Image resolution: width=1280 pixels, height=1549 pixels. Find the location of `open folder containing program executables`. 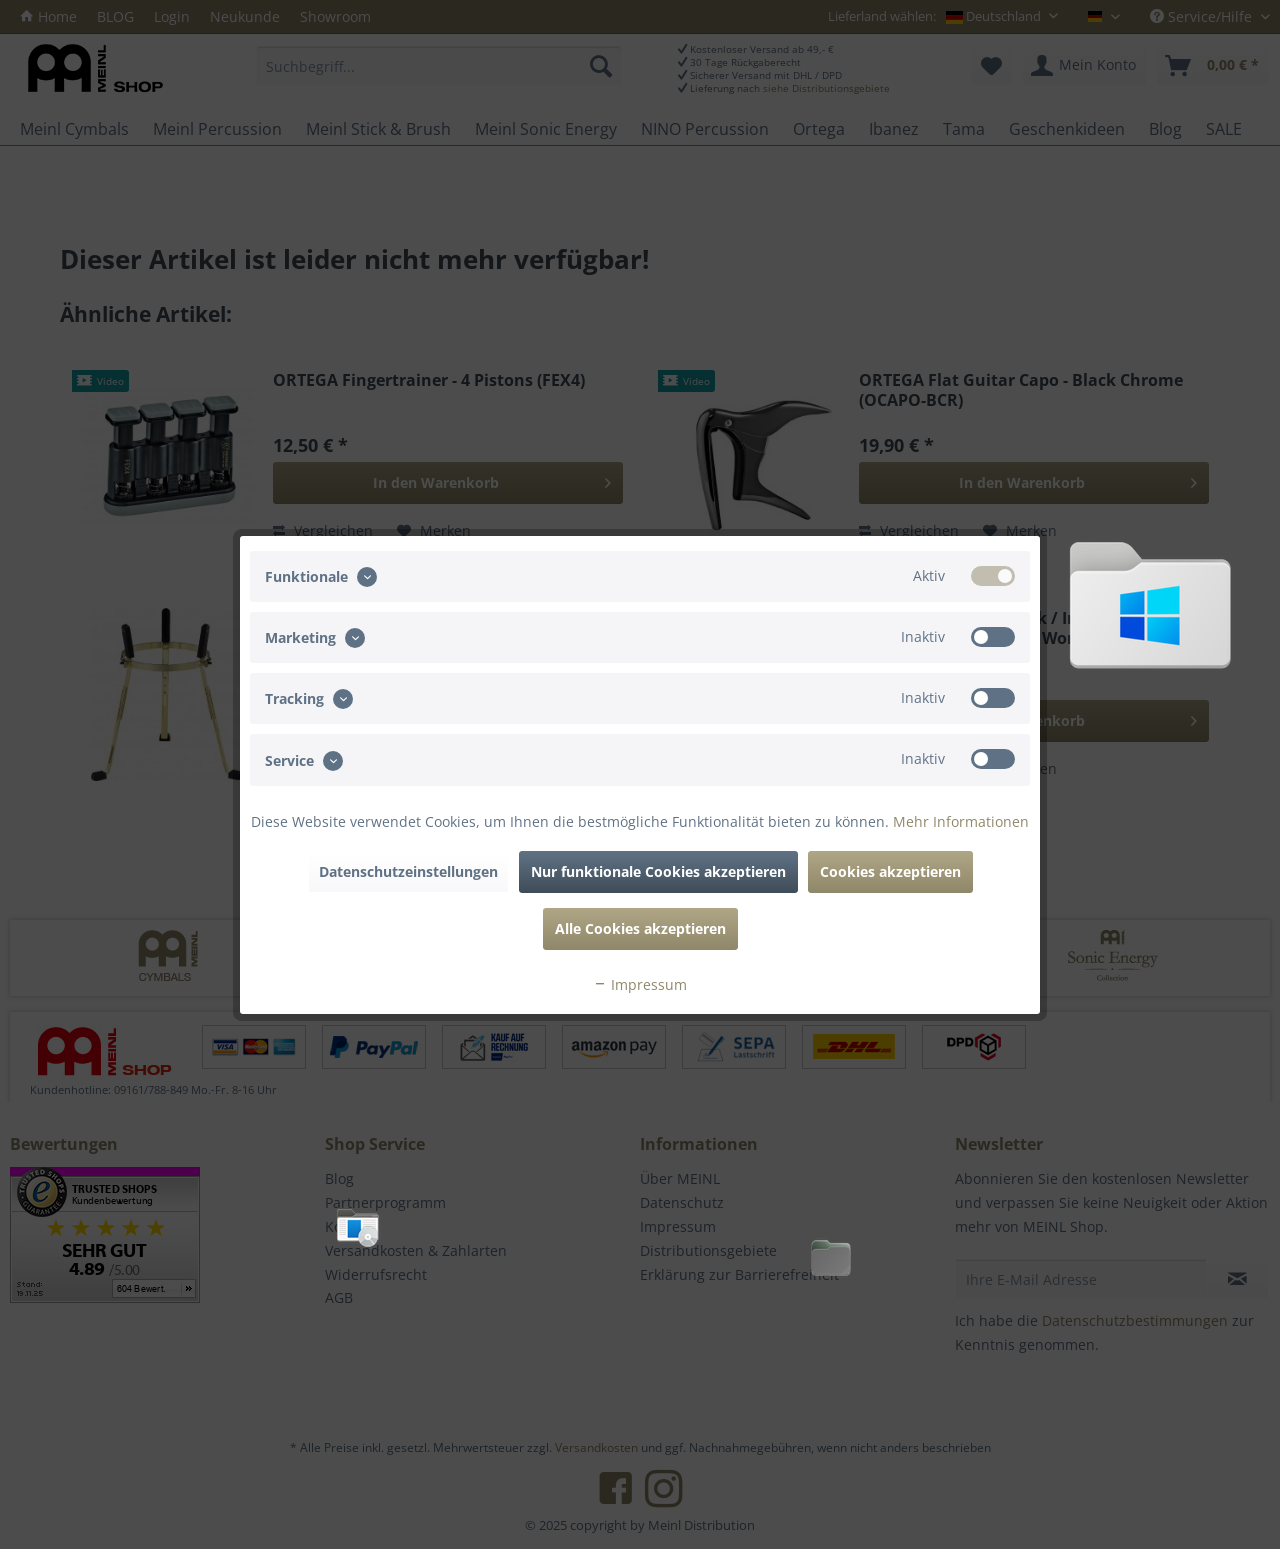

open folder containing program executables is located at coordinates (357, 1226).